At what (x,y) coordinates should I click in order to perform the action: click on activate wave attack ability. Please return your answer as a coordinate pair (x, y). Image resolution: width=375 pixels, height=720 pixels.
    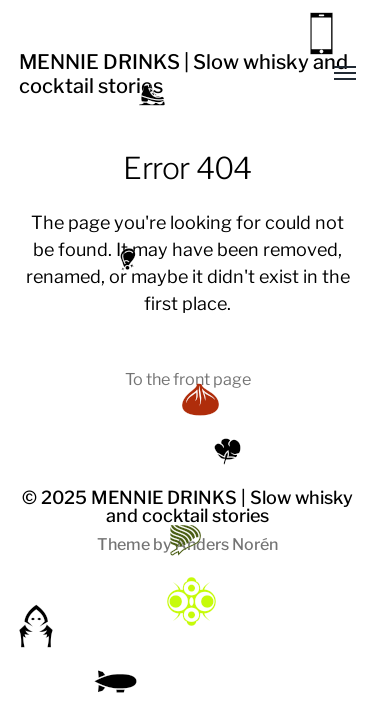
    Looking at the image, I should click on (185, 540).